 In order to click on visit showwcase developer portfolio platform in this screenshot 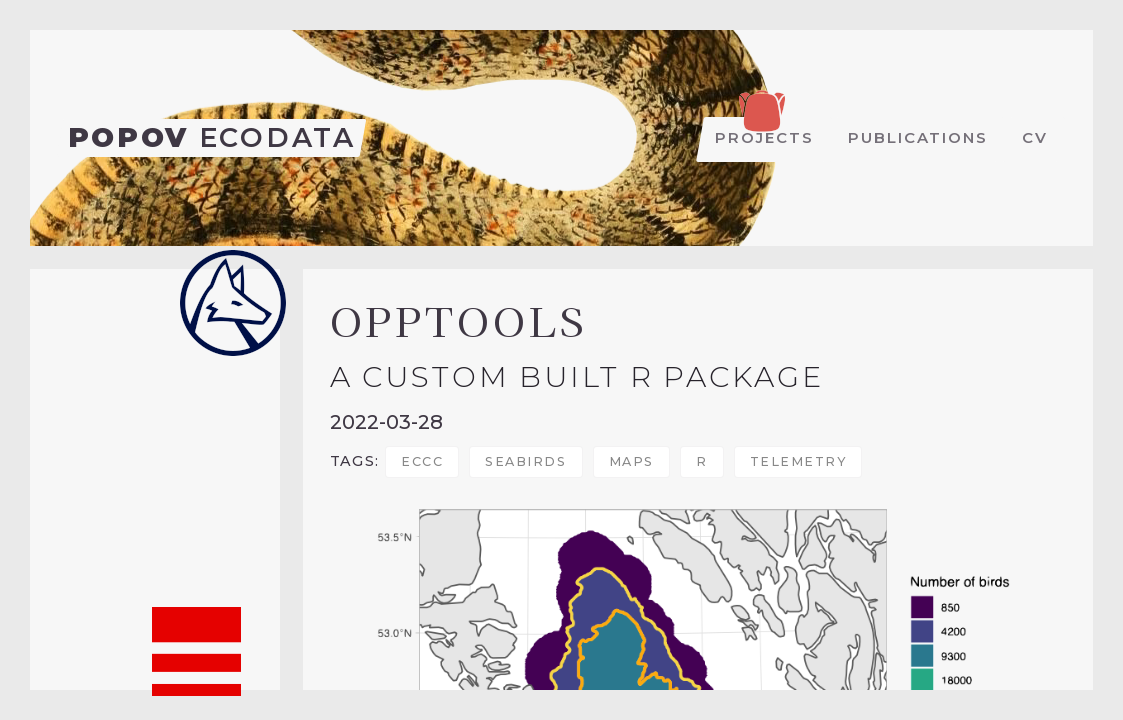, I will do `click(762, 111)`.